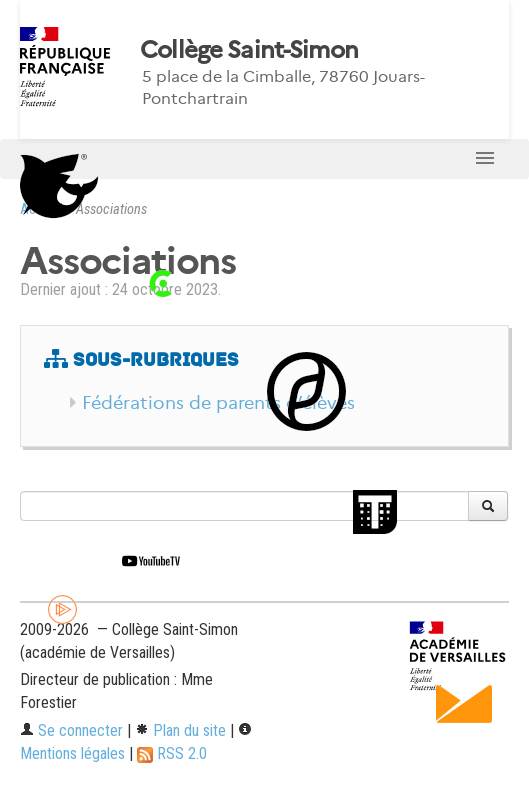 The height and width of the screenshot is (802, 529). I want to click on visit the thanos project website or documentation, so click(375, 512).